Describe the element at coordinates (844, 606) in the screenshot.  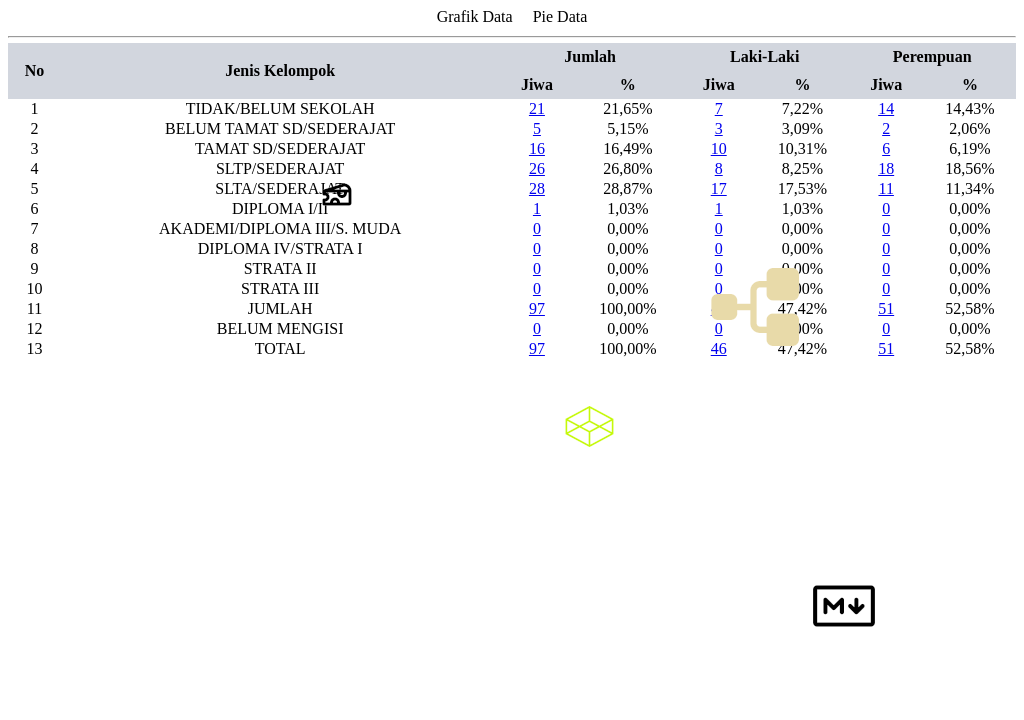
I see `format text using markdown` at that location.